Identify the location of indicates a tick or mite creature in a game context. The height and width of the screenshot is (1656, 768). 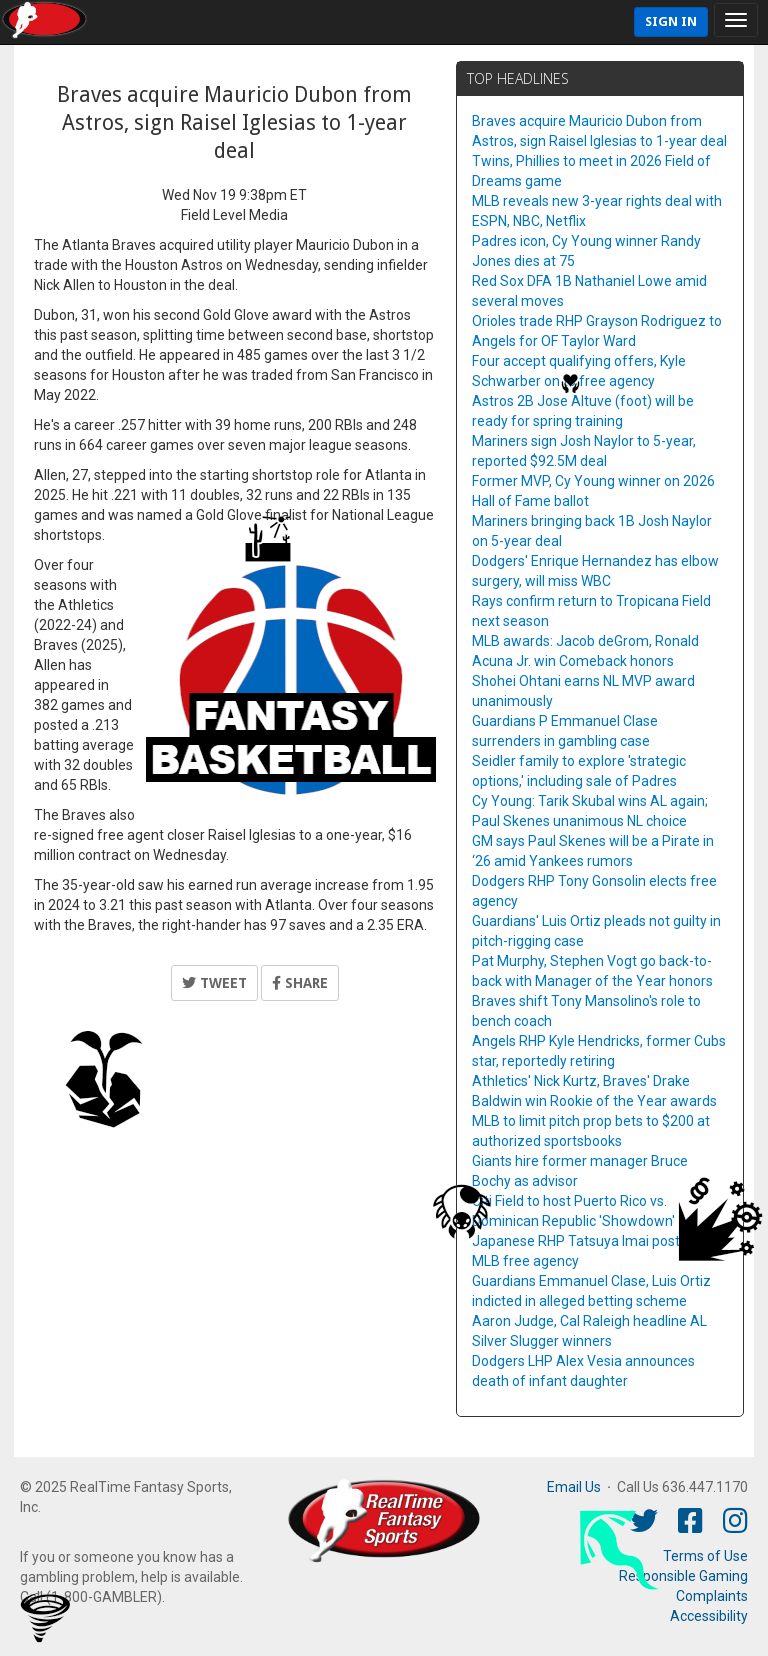
(461, 1212).